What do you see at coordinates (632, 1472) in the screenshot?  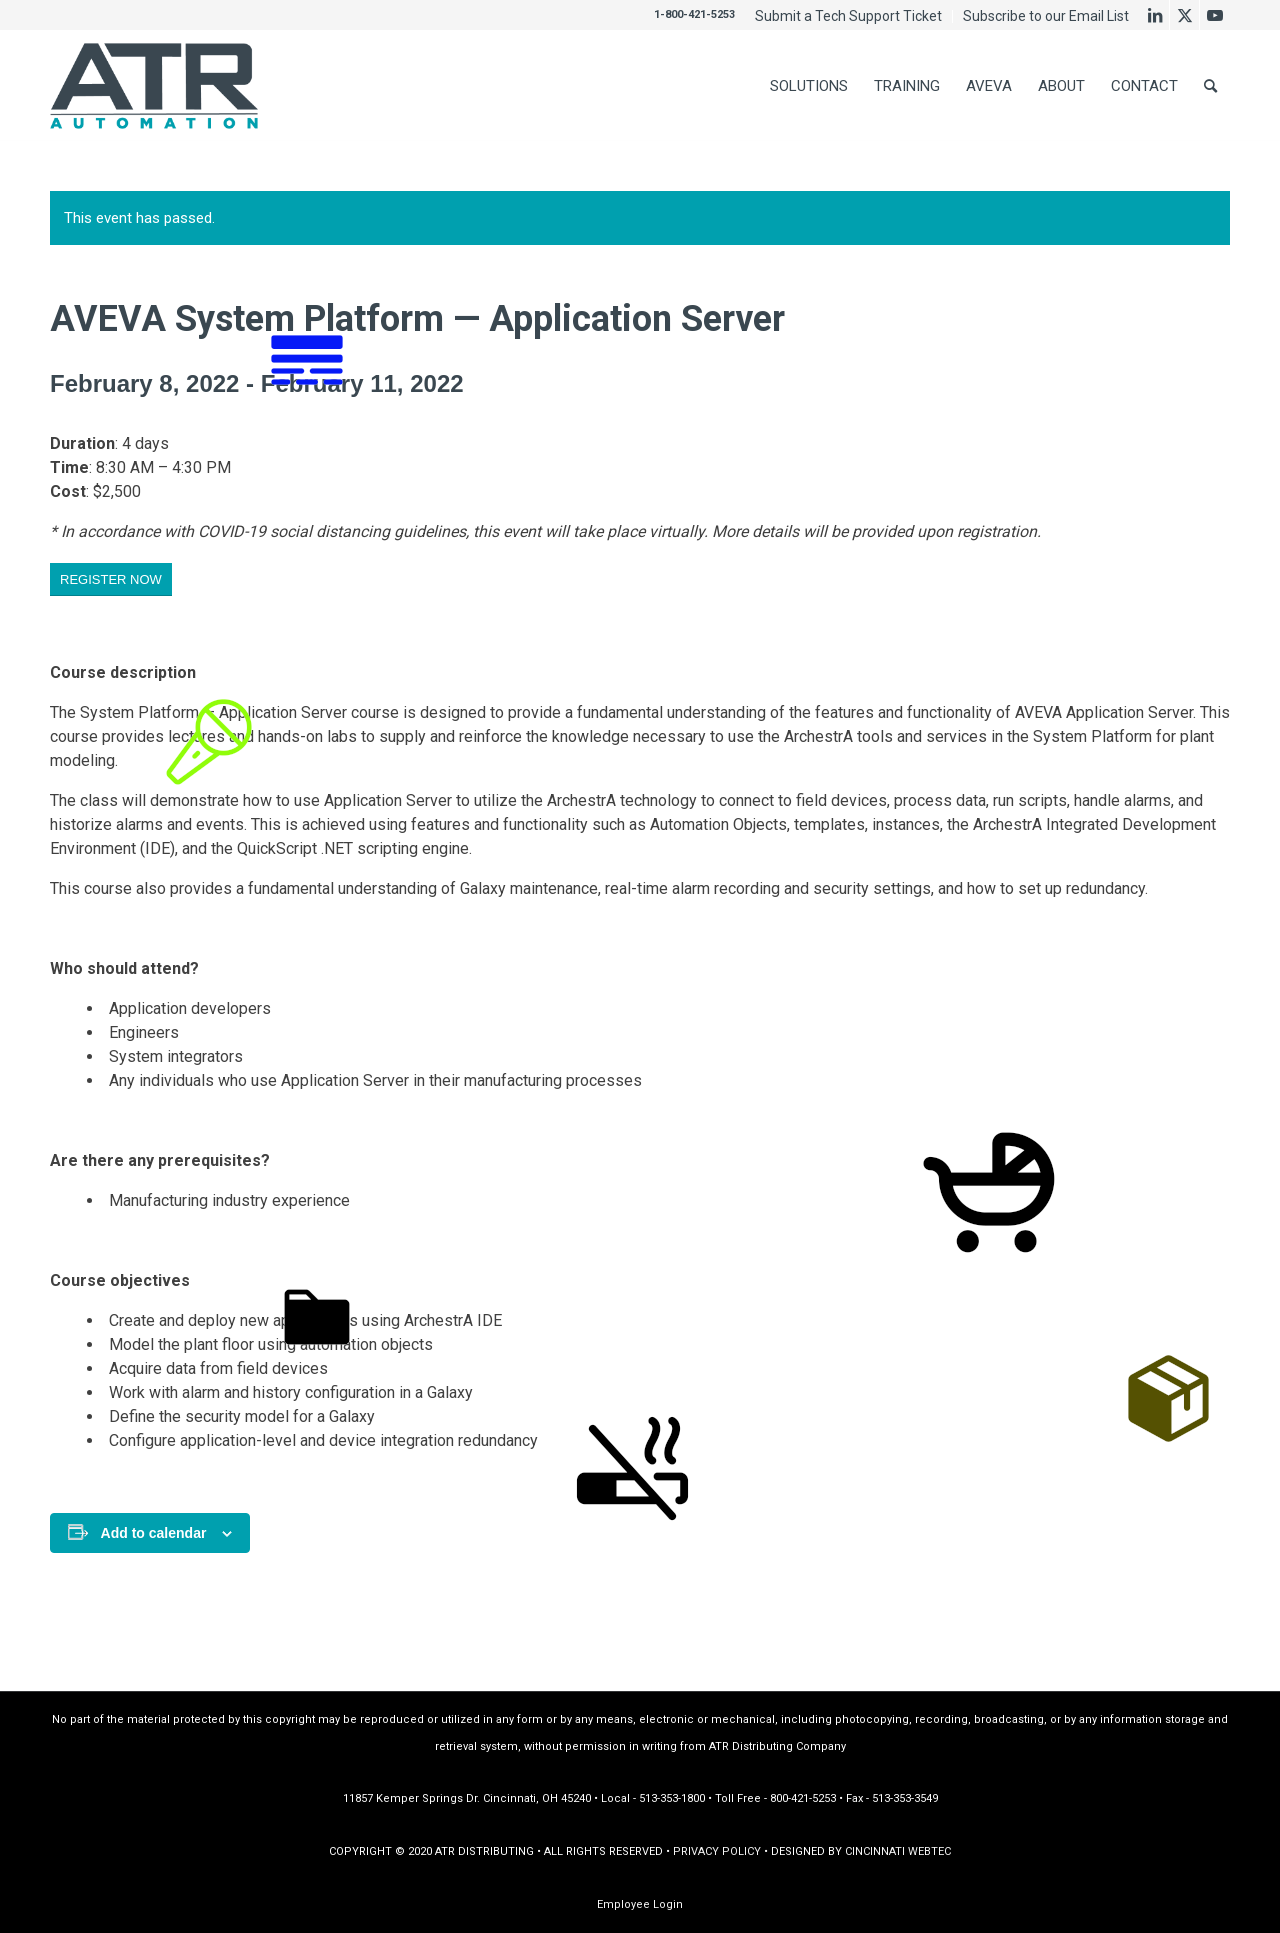 I see `no smoking area indicator` at bounding box center [632, 1472].